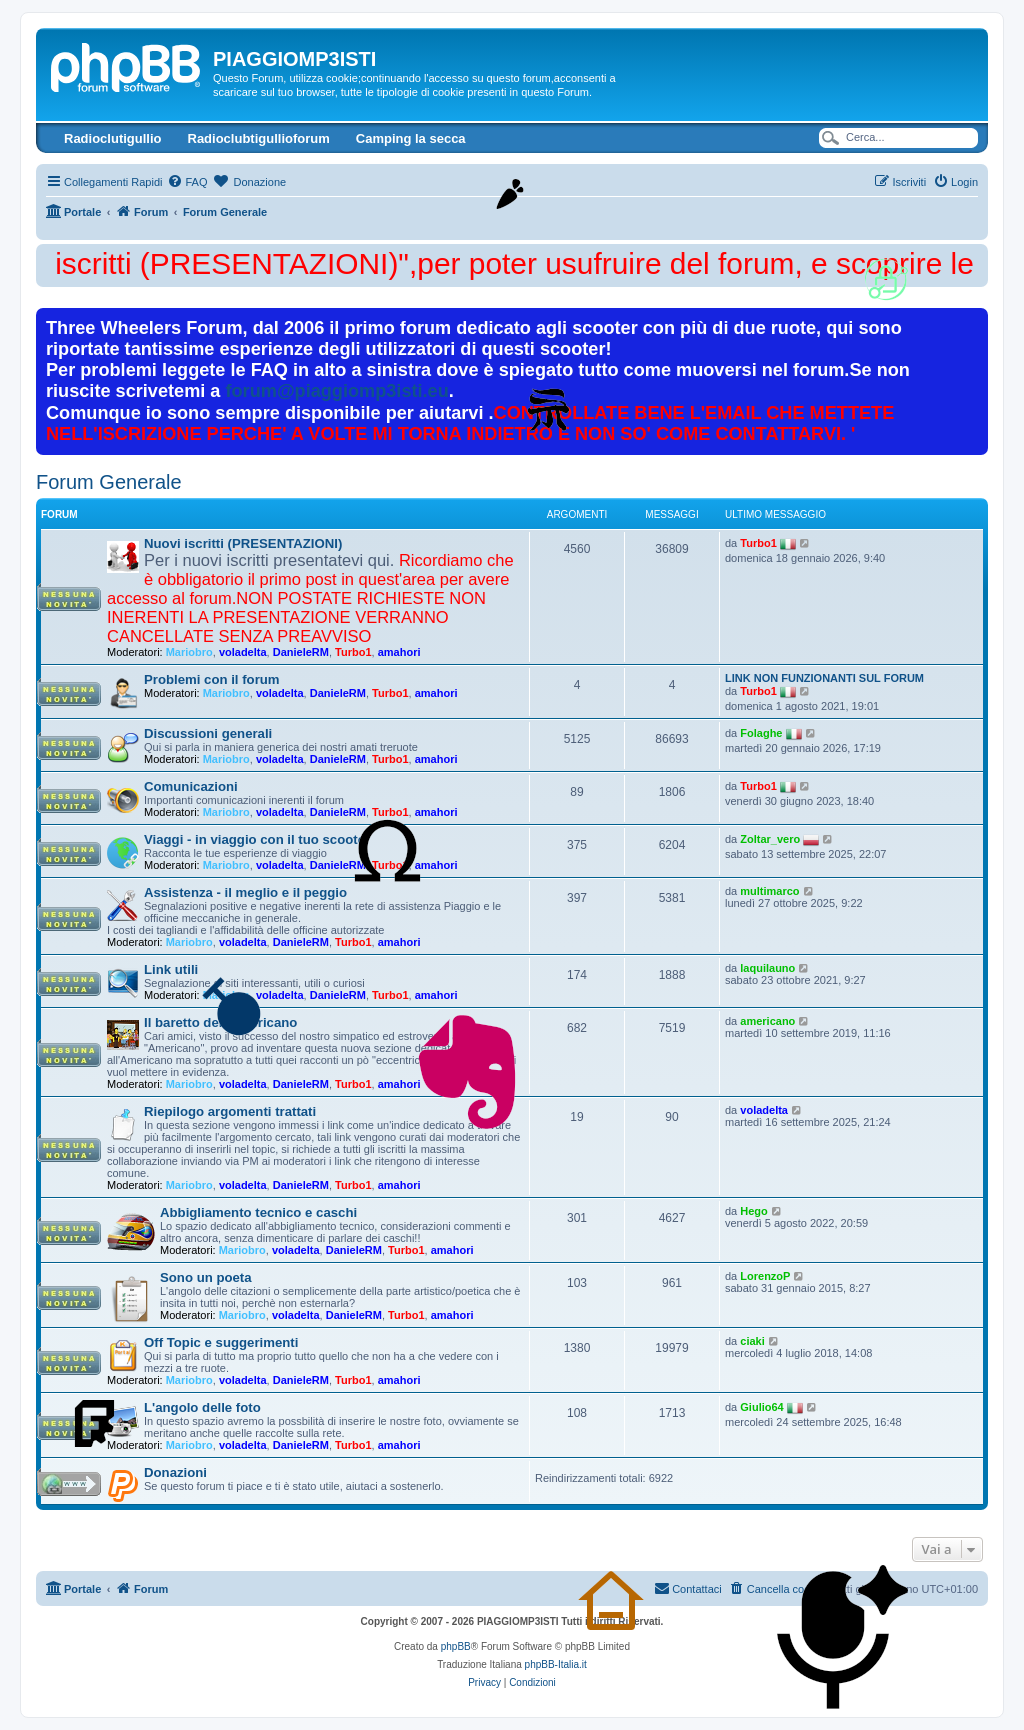  I want to click on open FreeCAD application, so click(94, 1423).